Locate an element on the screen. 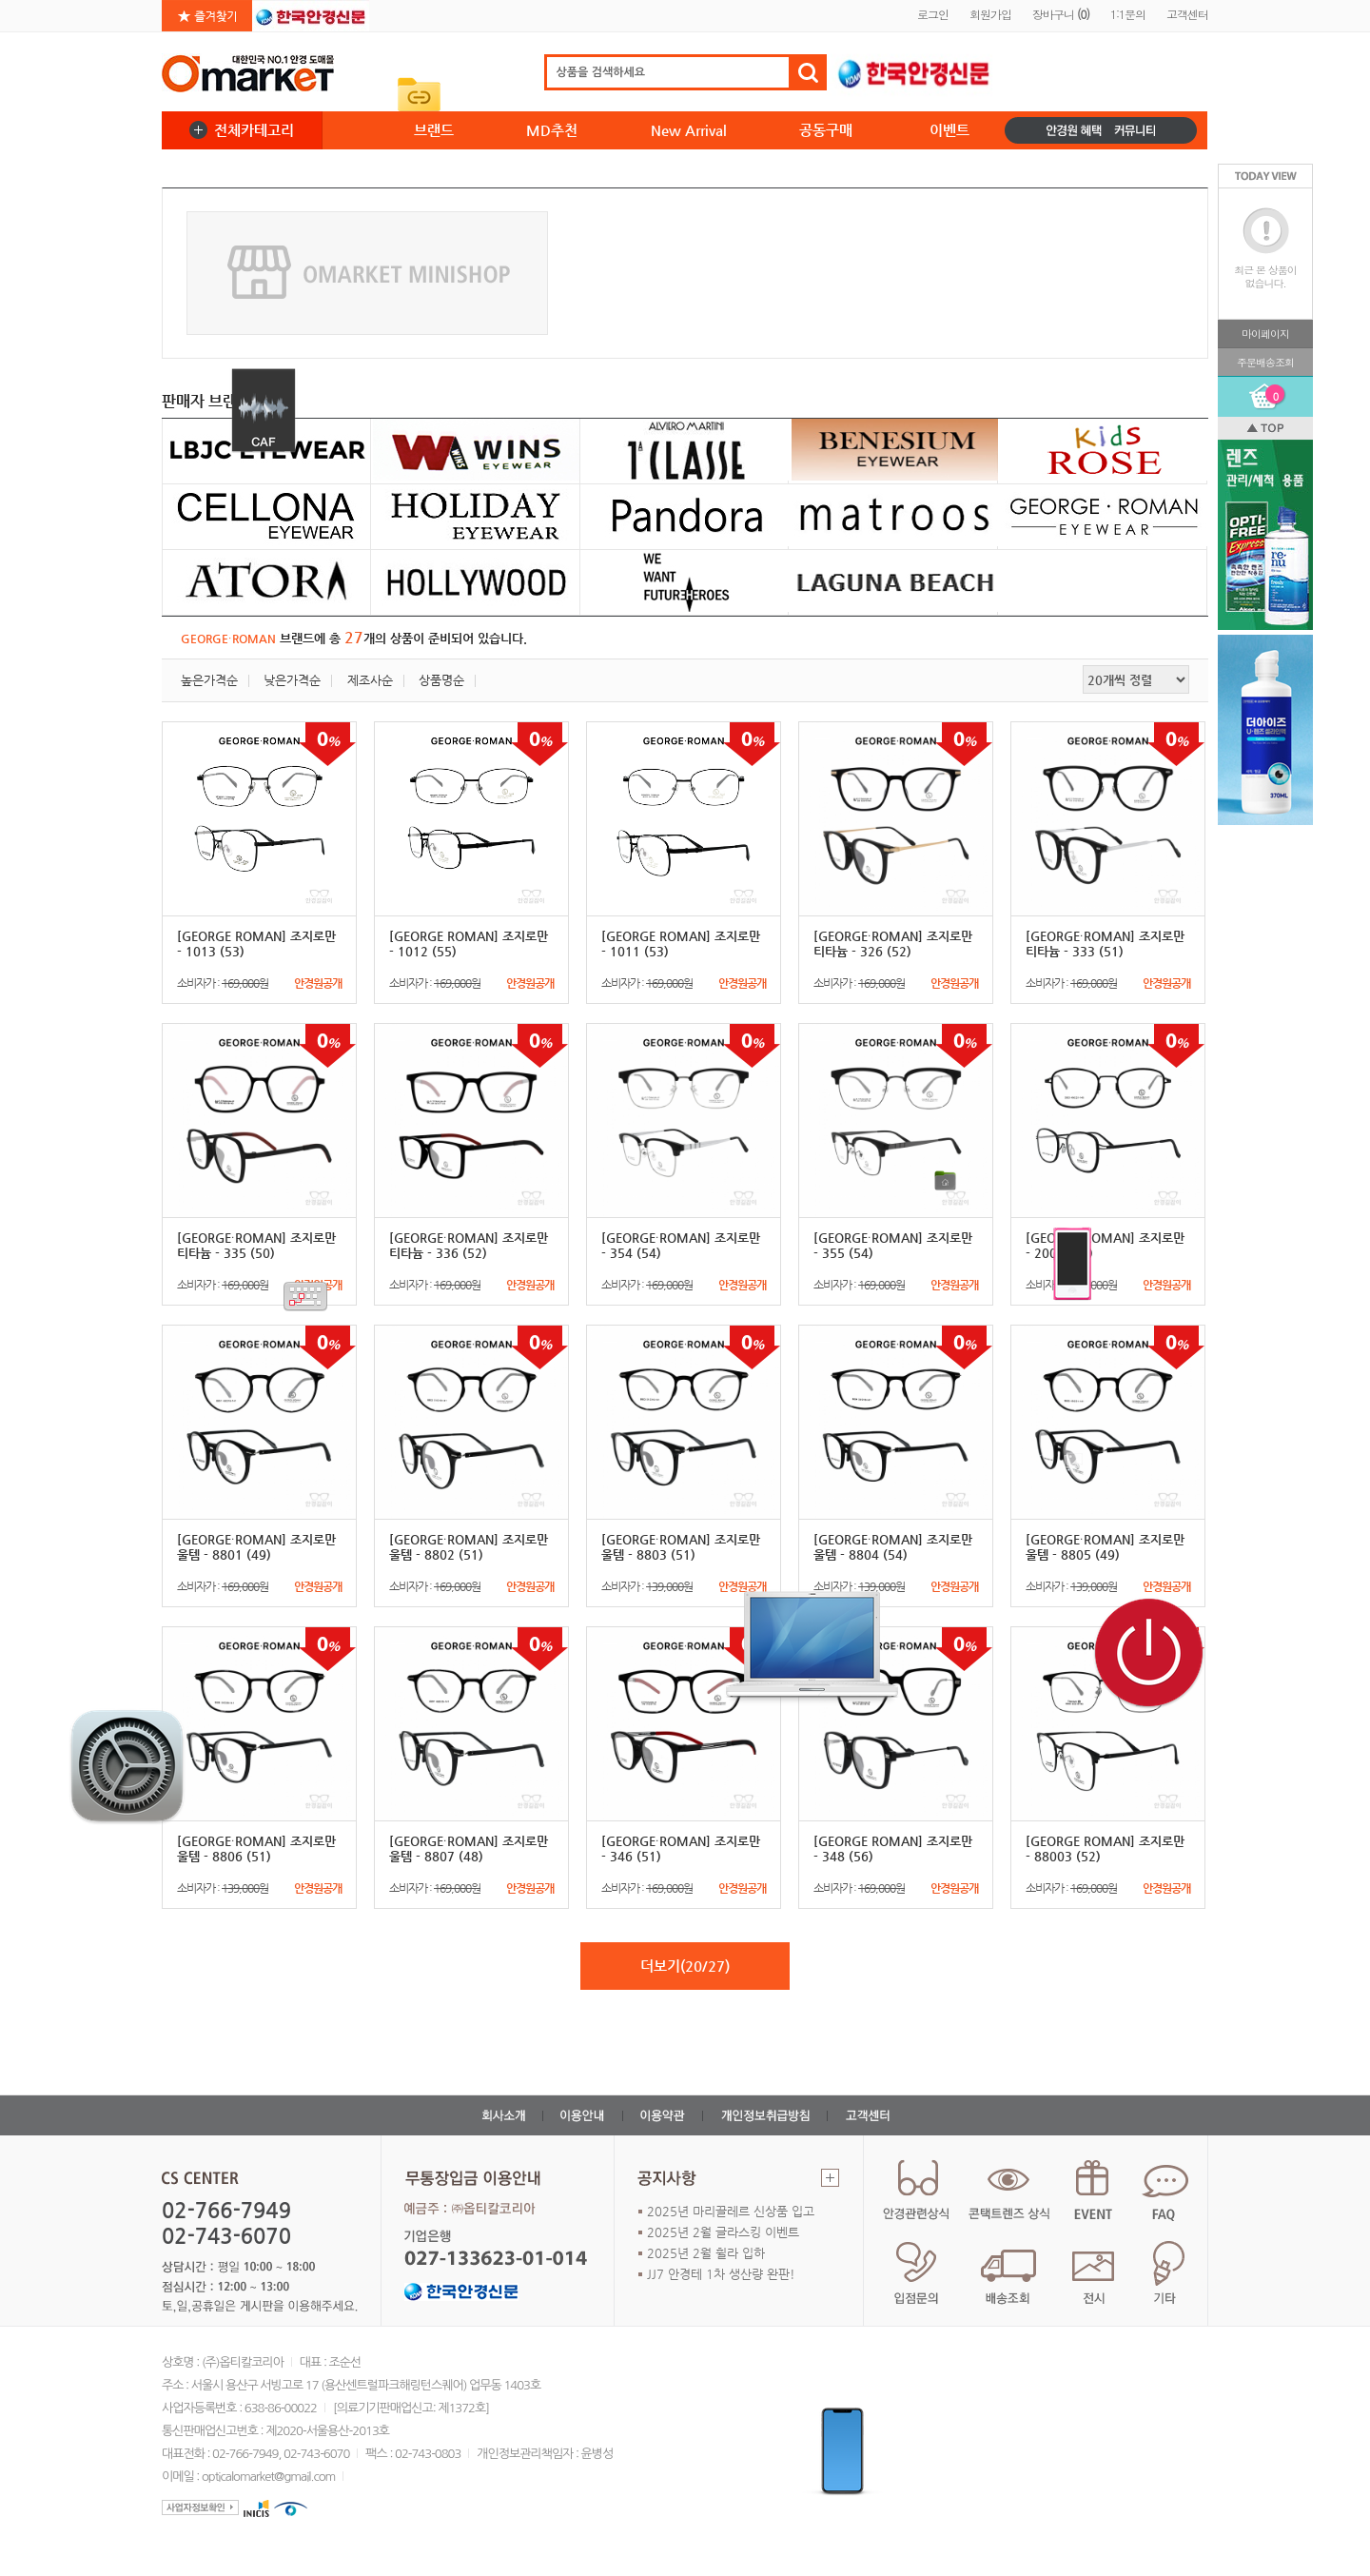 The image size is (1370, 2576). configure keyboard shortcuts is located at coordinates (305, 1296).